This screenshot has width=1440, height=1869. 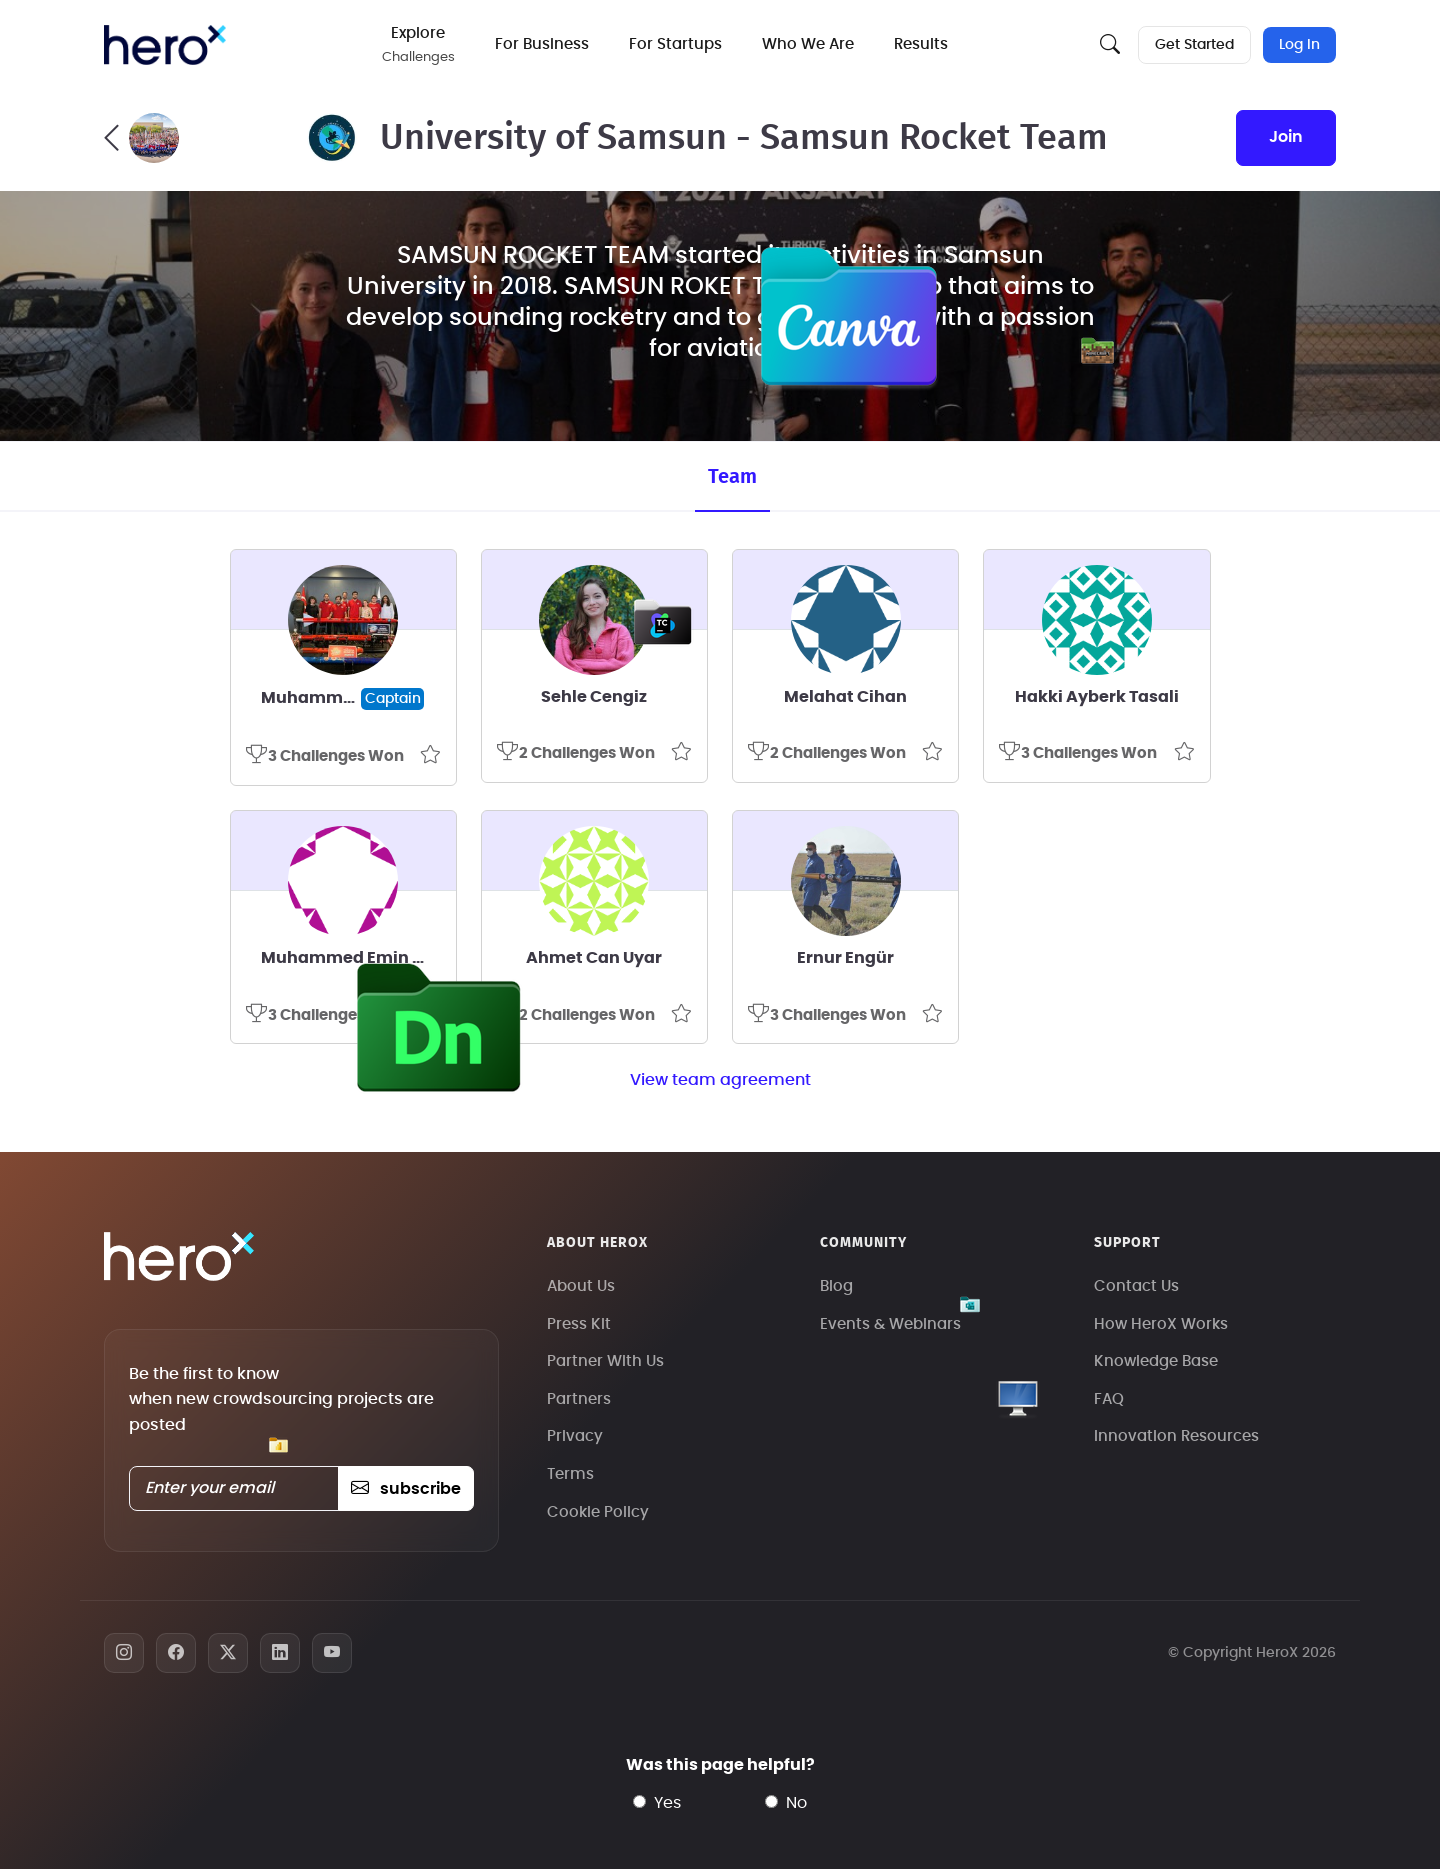 I want to click on open folder containing Canva project files, so click(x=848, y=321).